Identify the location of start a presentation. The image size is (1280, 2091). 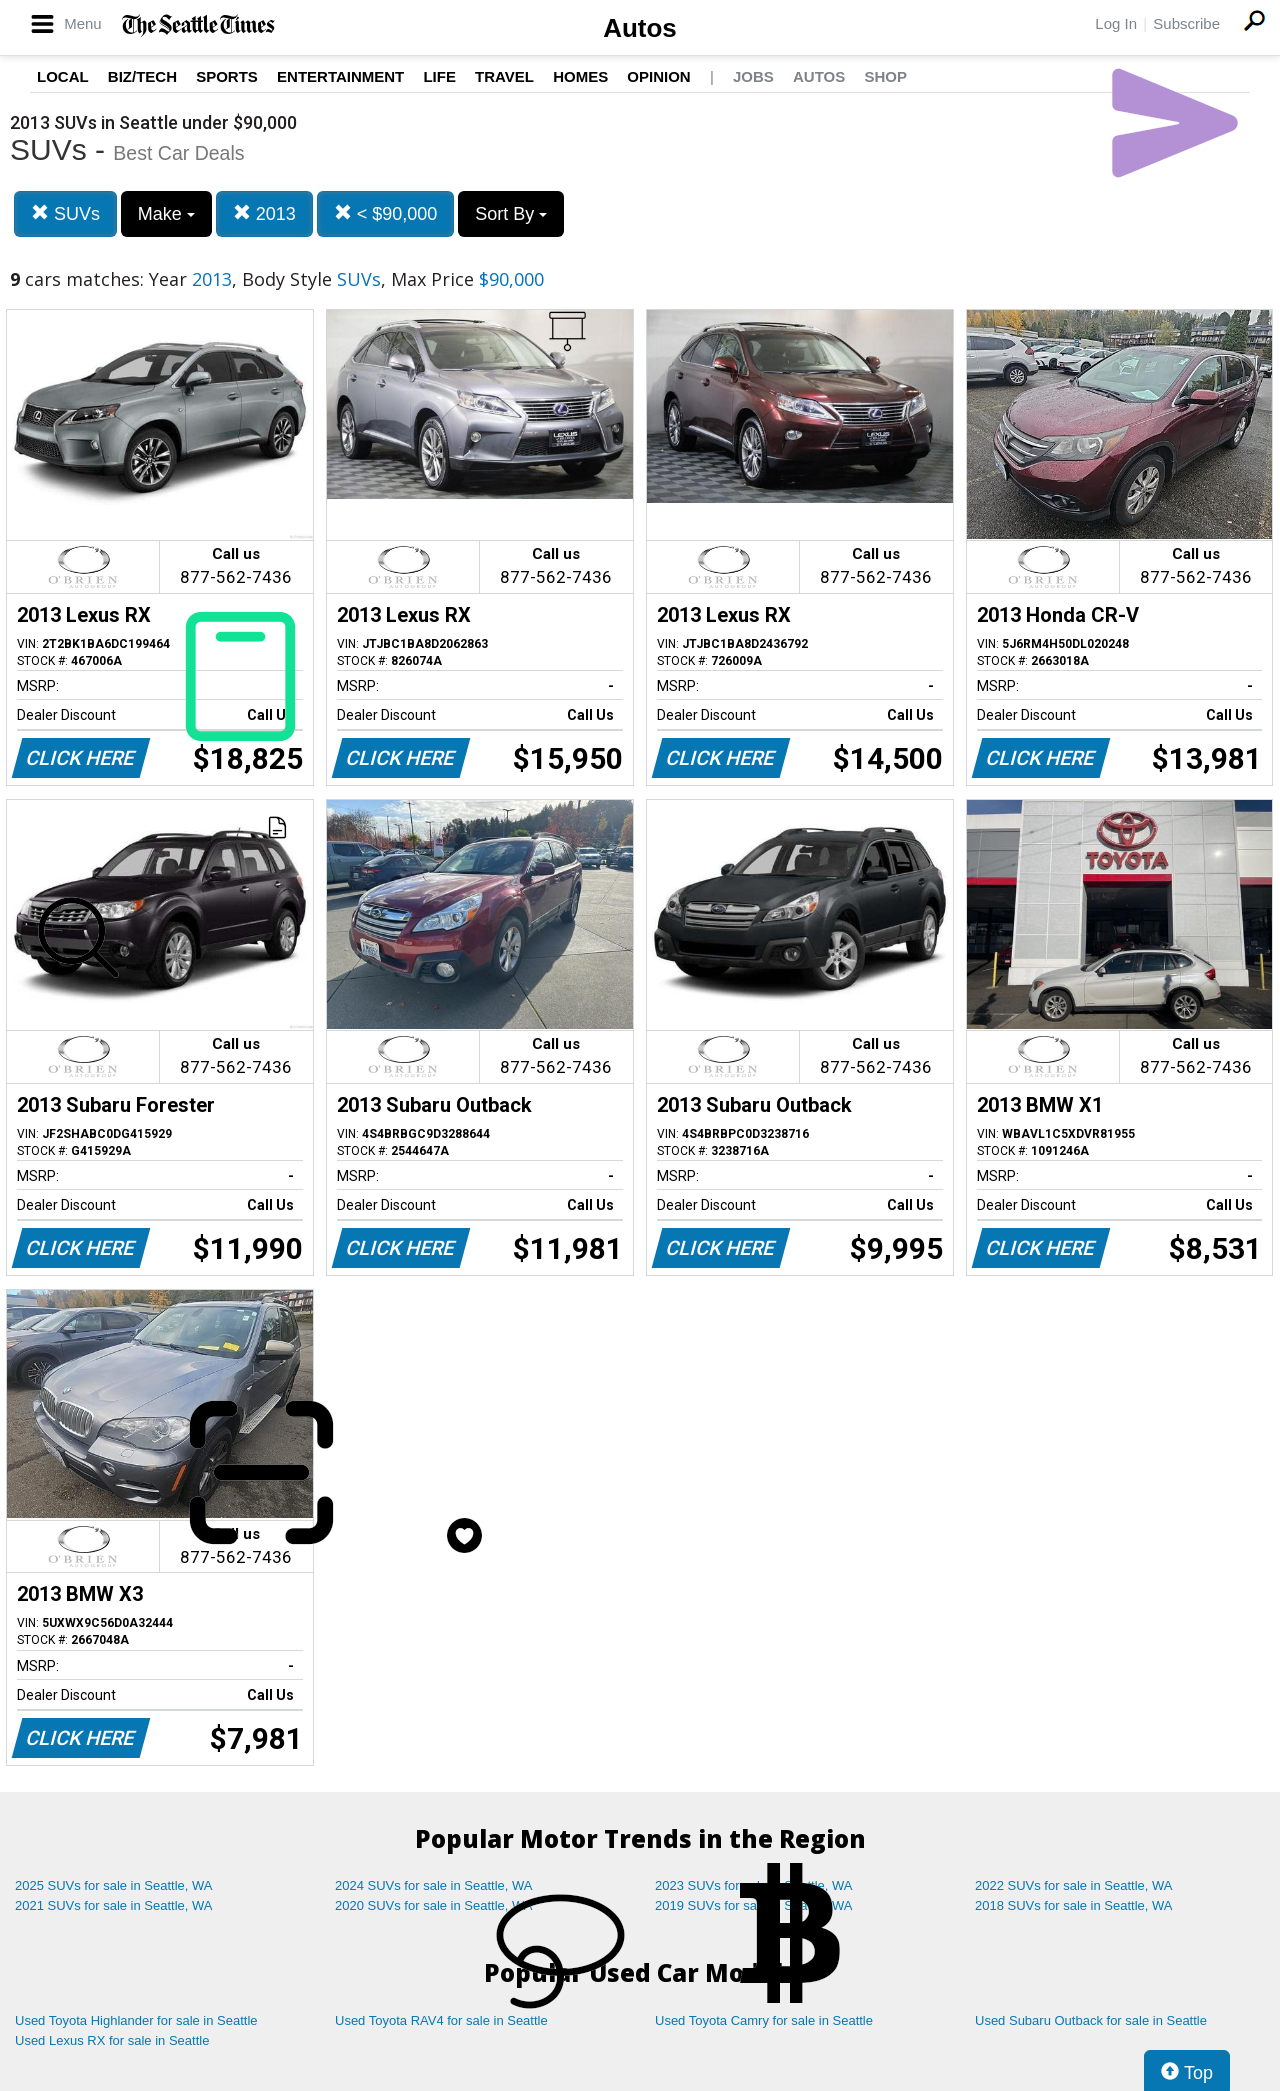
(567, 328).